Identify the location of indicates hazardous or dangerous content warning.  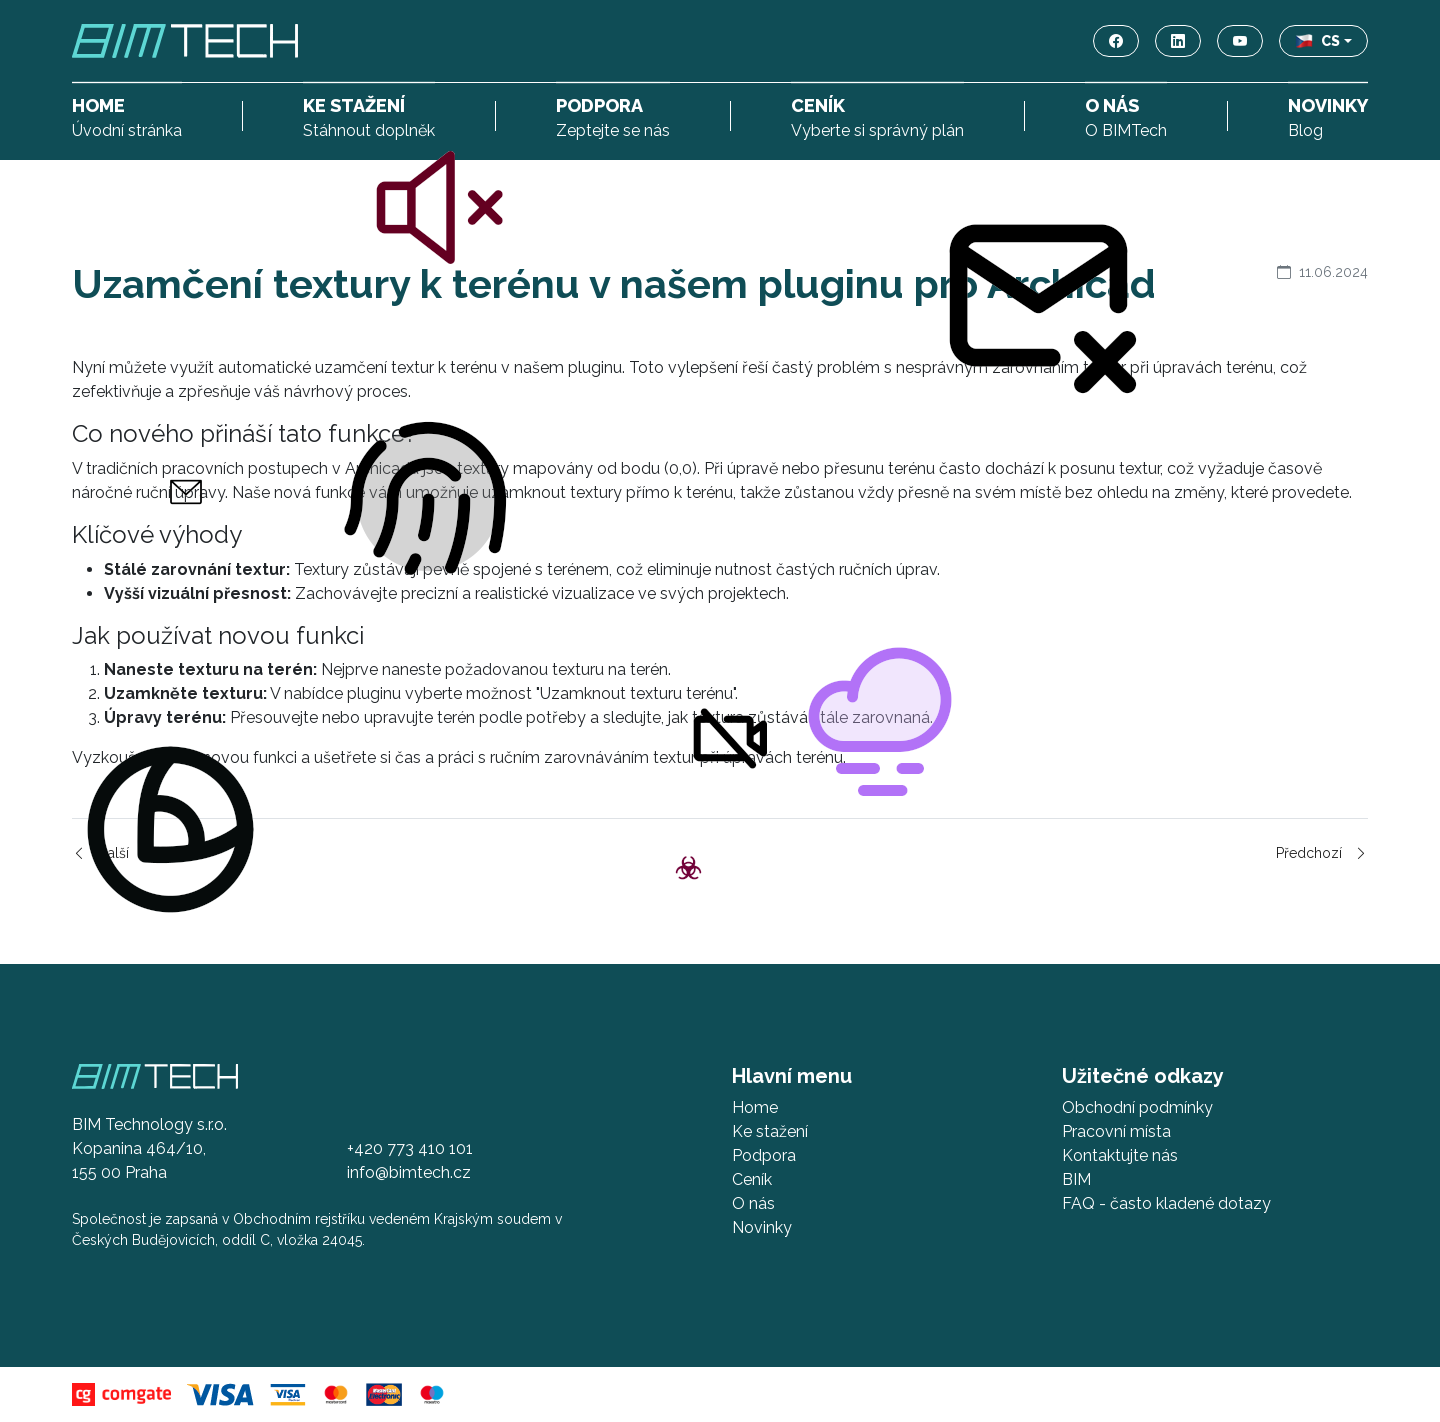
(688, 868).